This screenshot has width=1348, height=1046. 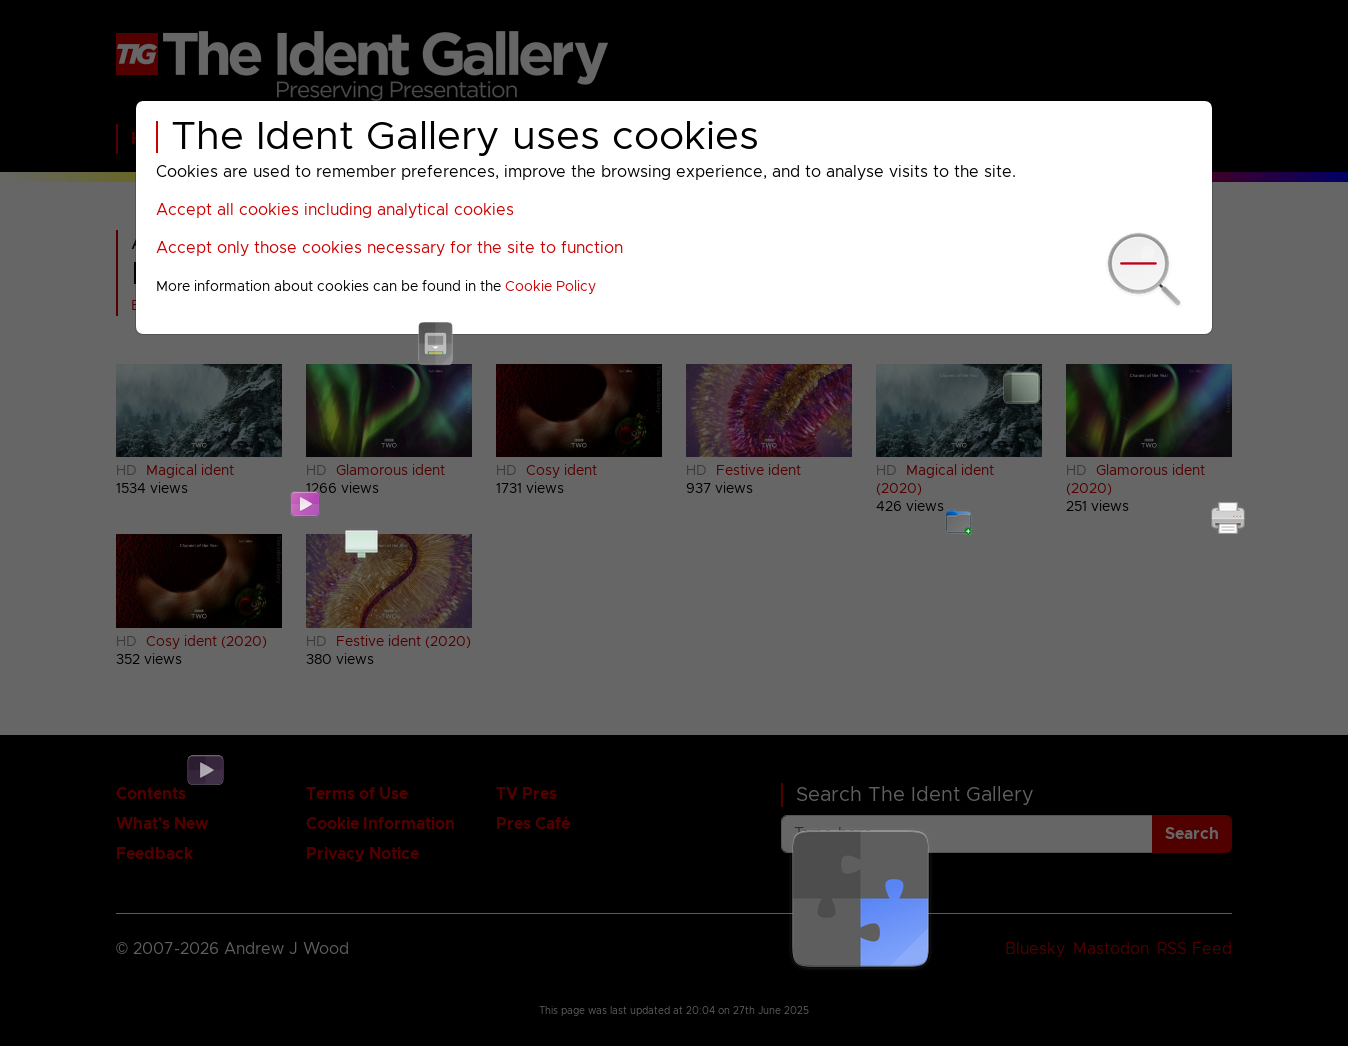 What do you see at coordinates (958, 521) in the screenshot?
I see `create a new folder` at bounding box center [958, 521].